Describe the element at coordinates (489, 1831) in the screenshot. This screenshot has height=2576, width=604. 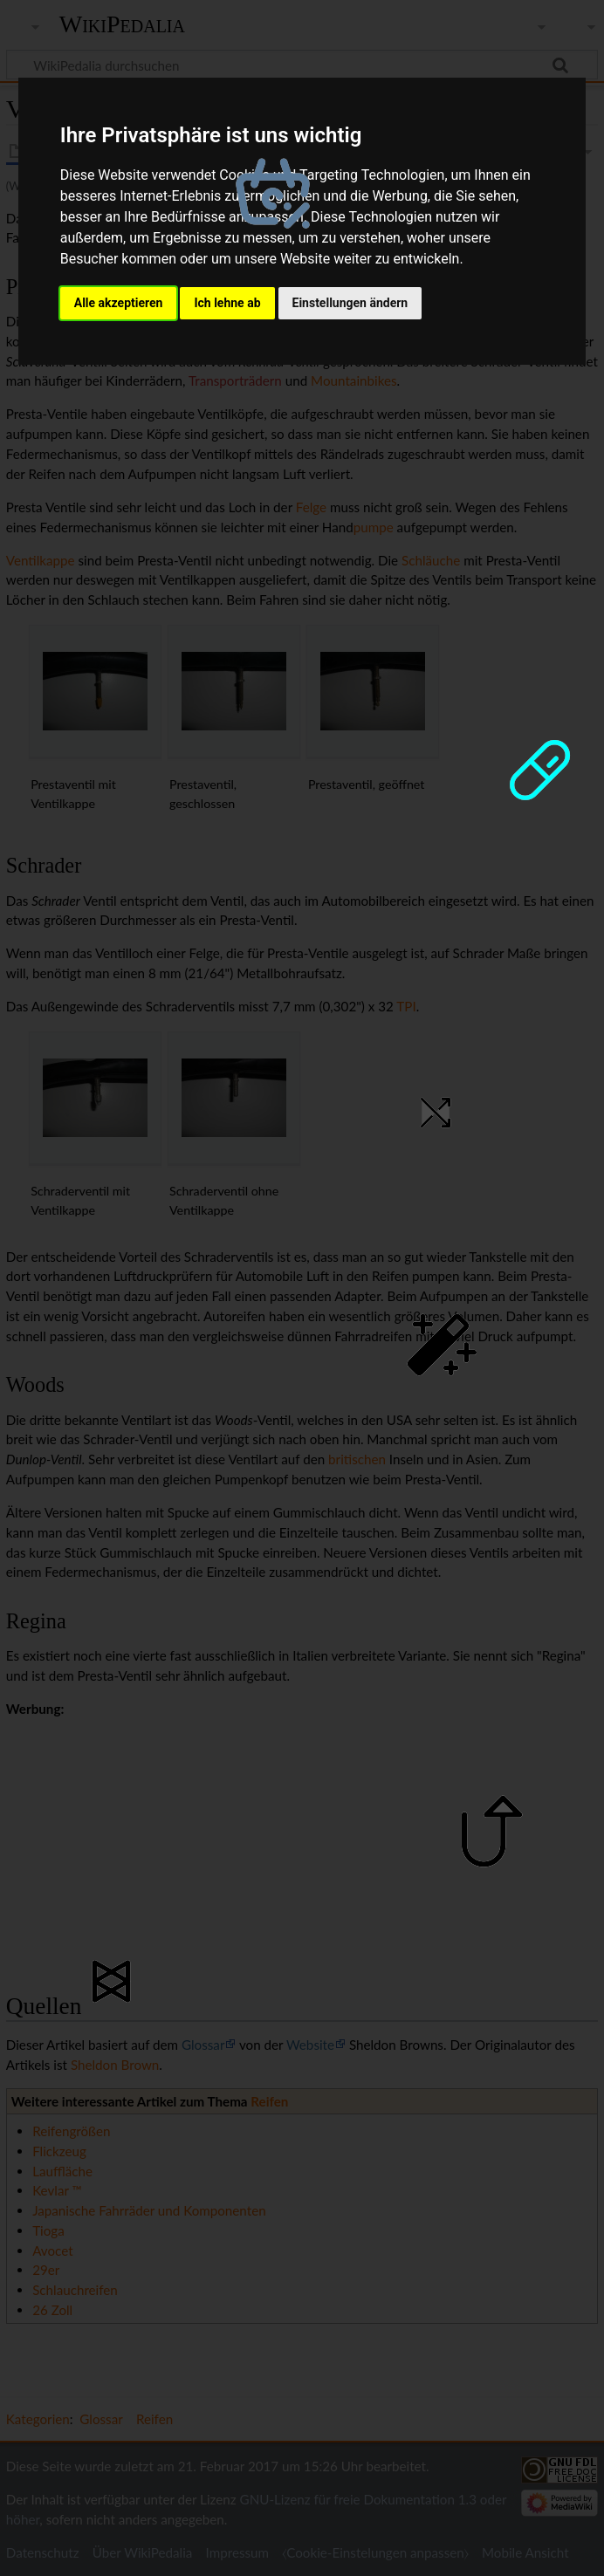
I see `redo or repeat the last action` at that location.